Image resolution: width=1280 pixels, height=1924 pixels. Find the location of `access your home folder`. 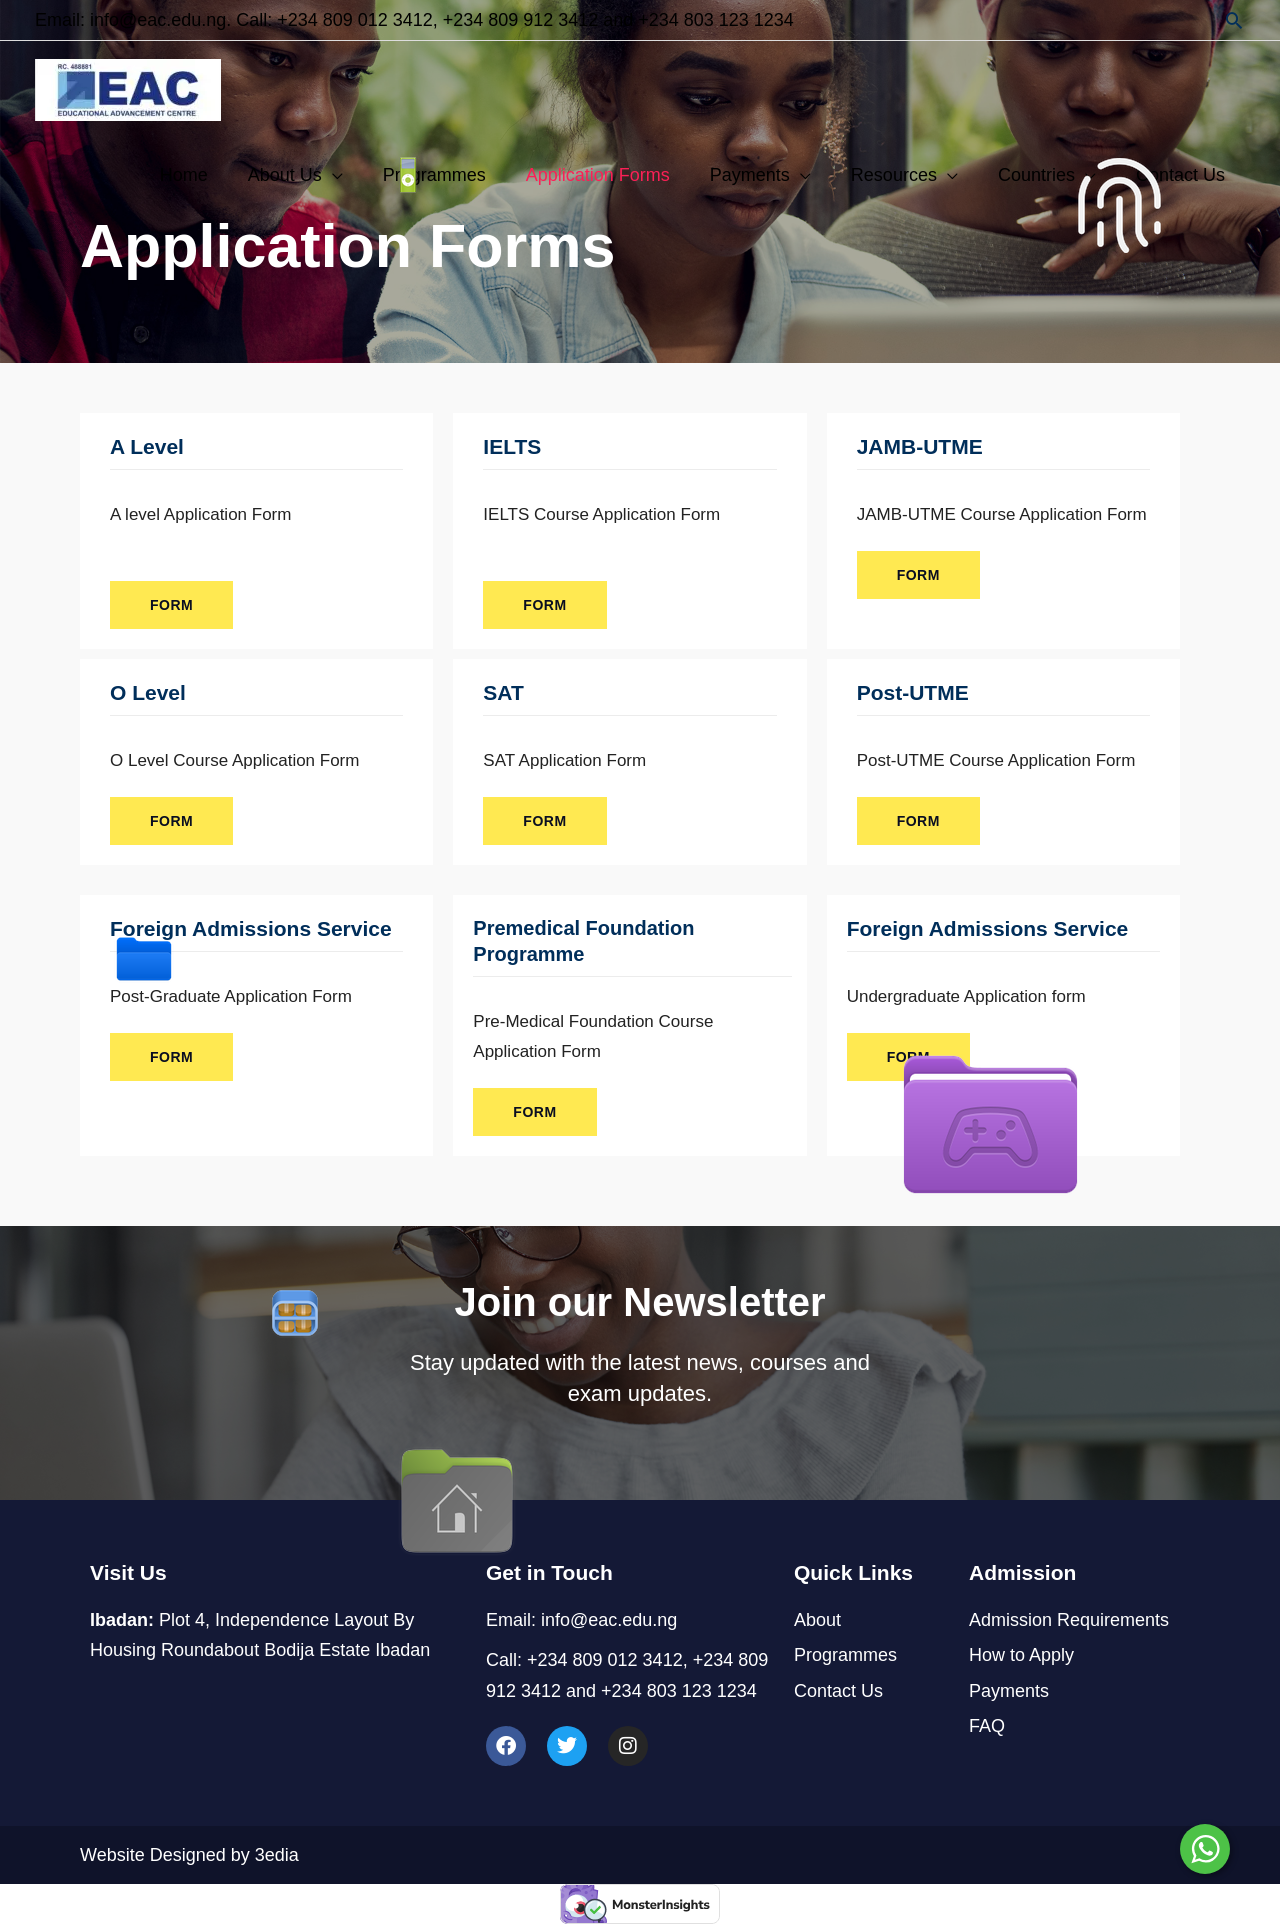

access your home folder is located at coordinates (457, 1501).